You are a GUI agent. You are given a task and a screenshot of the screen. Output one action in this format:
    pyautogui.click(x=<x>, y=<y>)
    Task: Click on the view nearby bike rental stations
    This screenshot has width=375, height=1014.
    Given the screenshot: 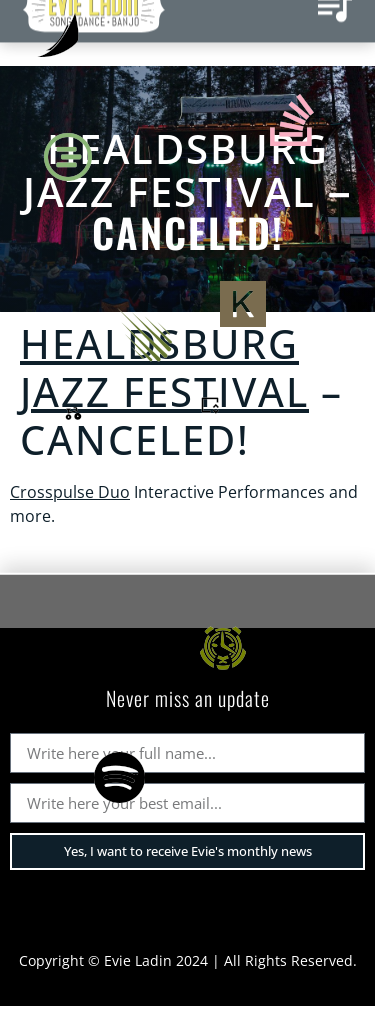 What is the action you would take?
    pyautogui.click(x=73, y=413)
    